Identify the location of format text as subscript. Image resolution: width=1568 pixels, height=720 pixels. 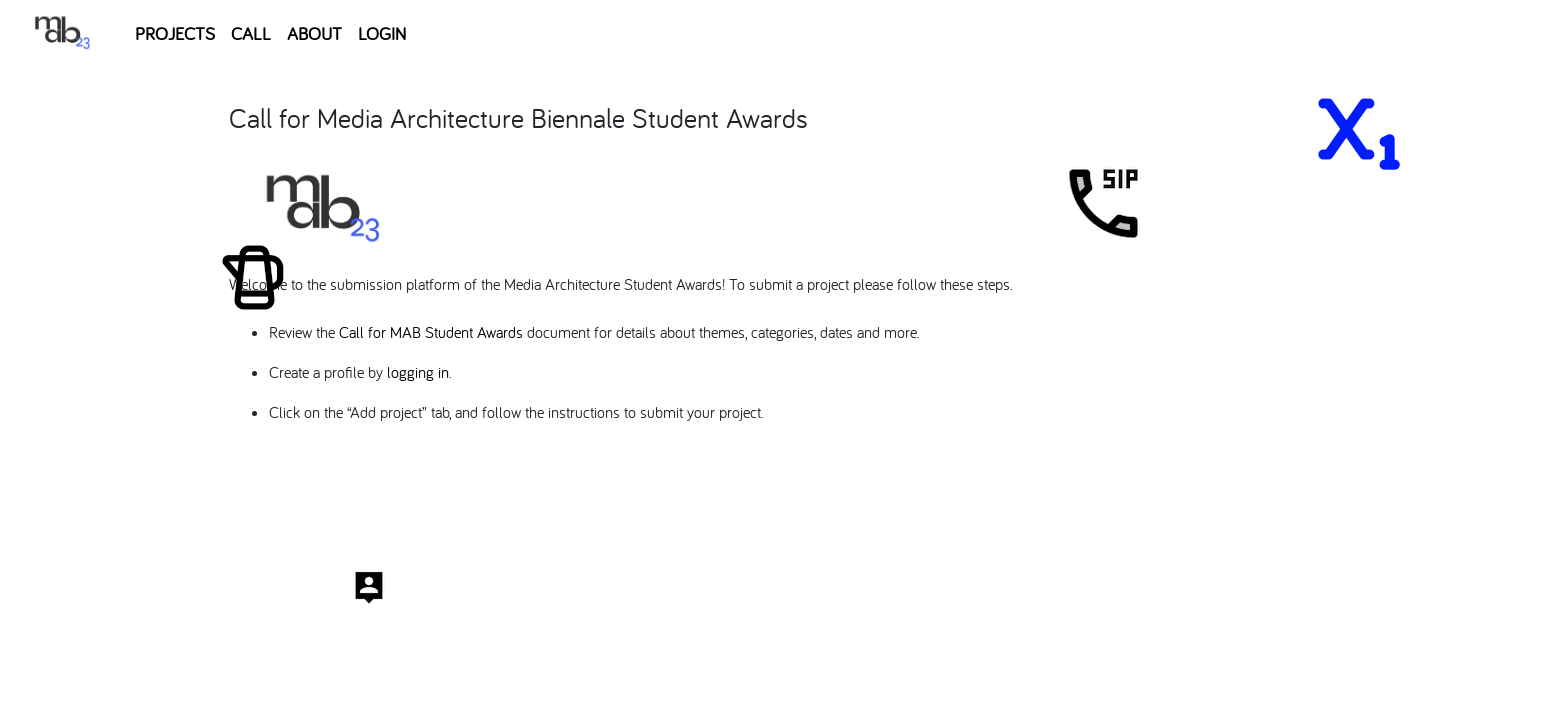
(1354, 129).